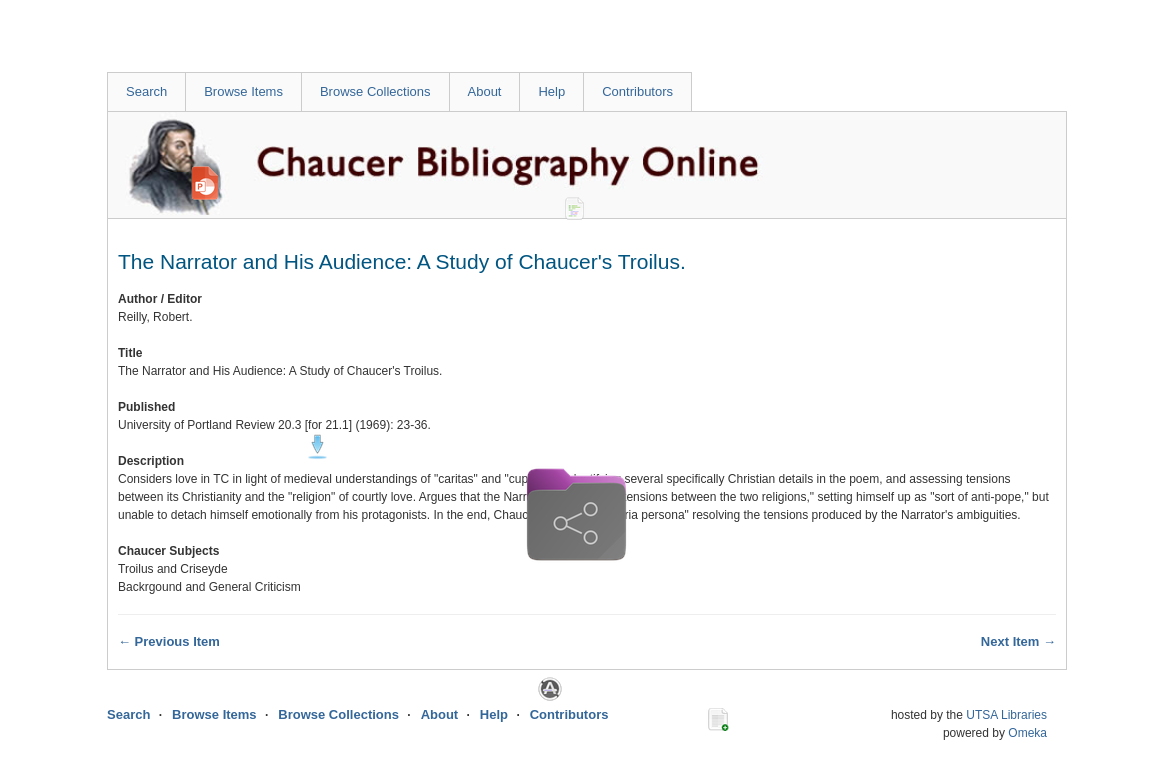  Describe the element at coordinates (576, 514) in the screenshot. I see `open your public shared folder` at that location.